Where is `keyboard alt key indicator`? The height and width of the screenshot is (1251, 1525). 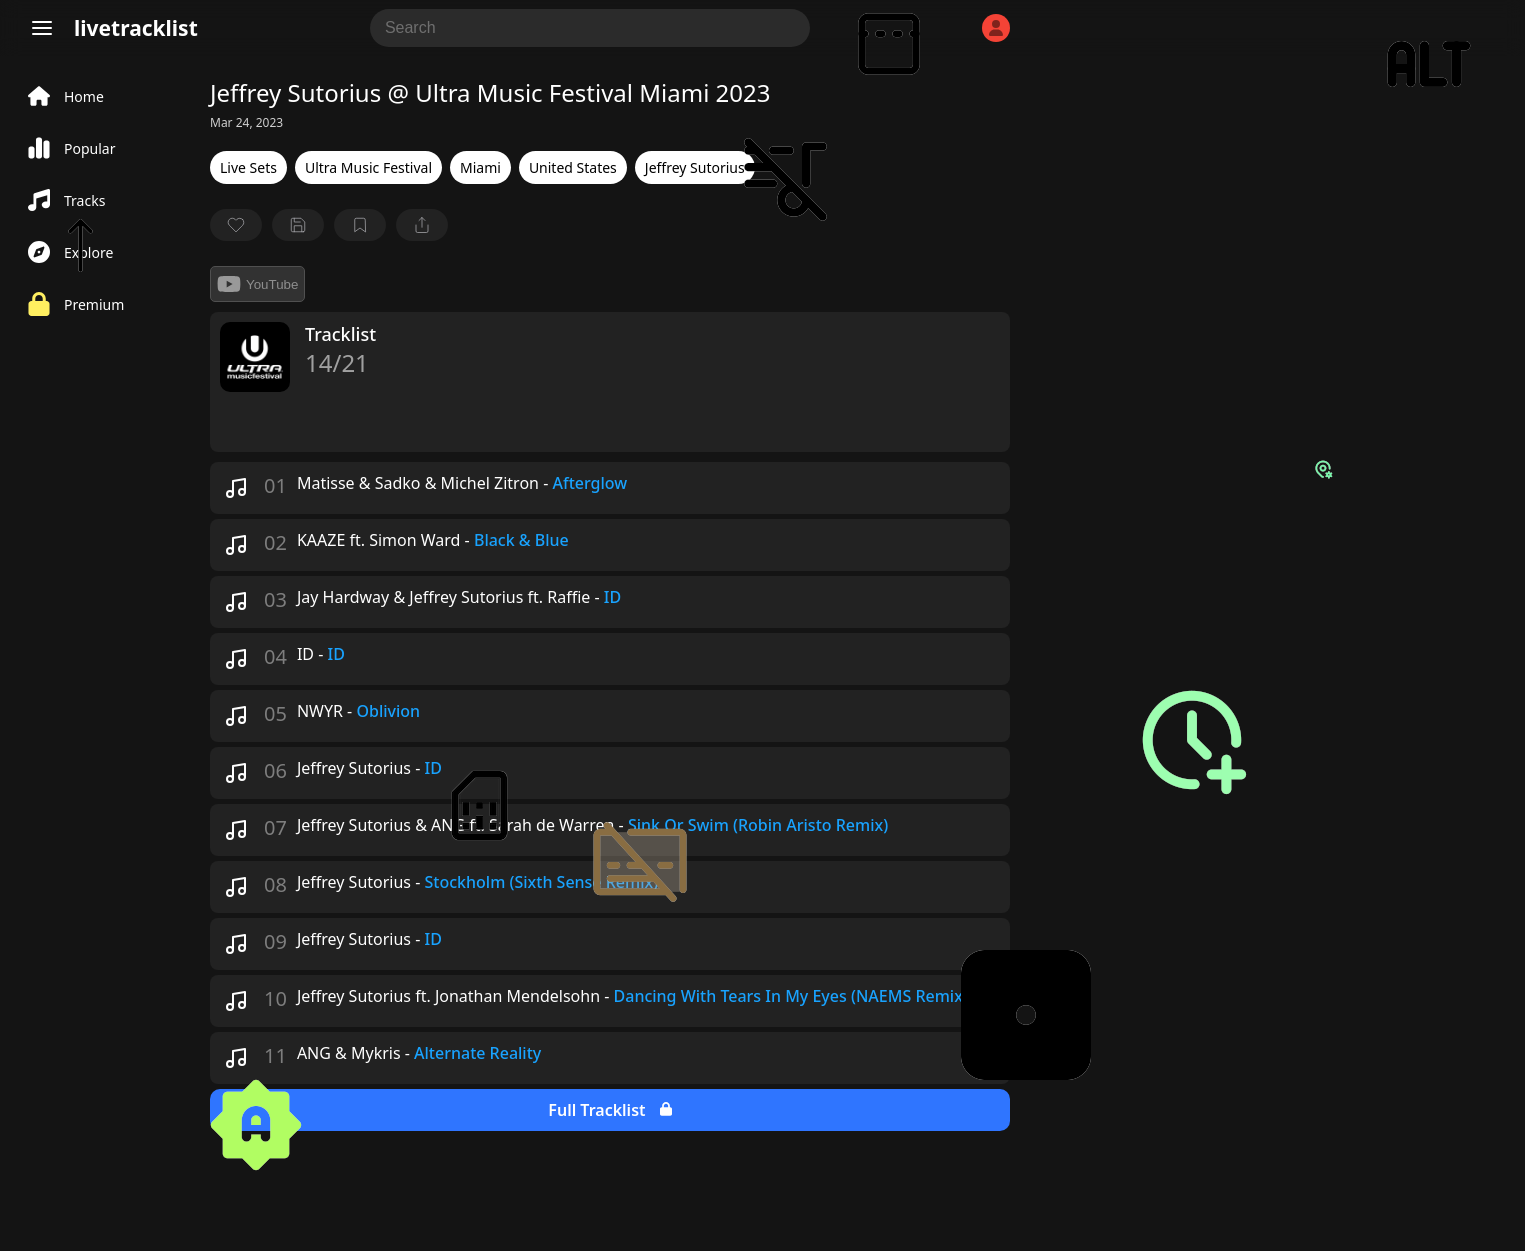 keyboard alt key indicator is located at coordinates (1429, 64).